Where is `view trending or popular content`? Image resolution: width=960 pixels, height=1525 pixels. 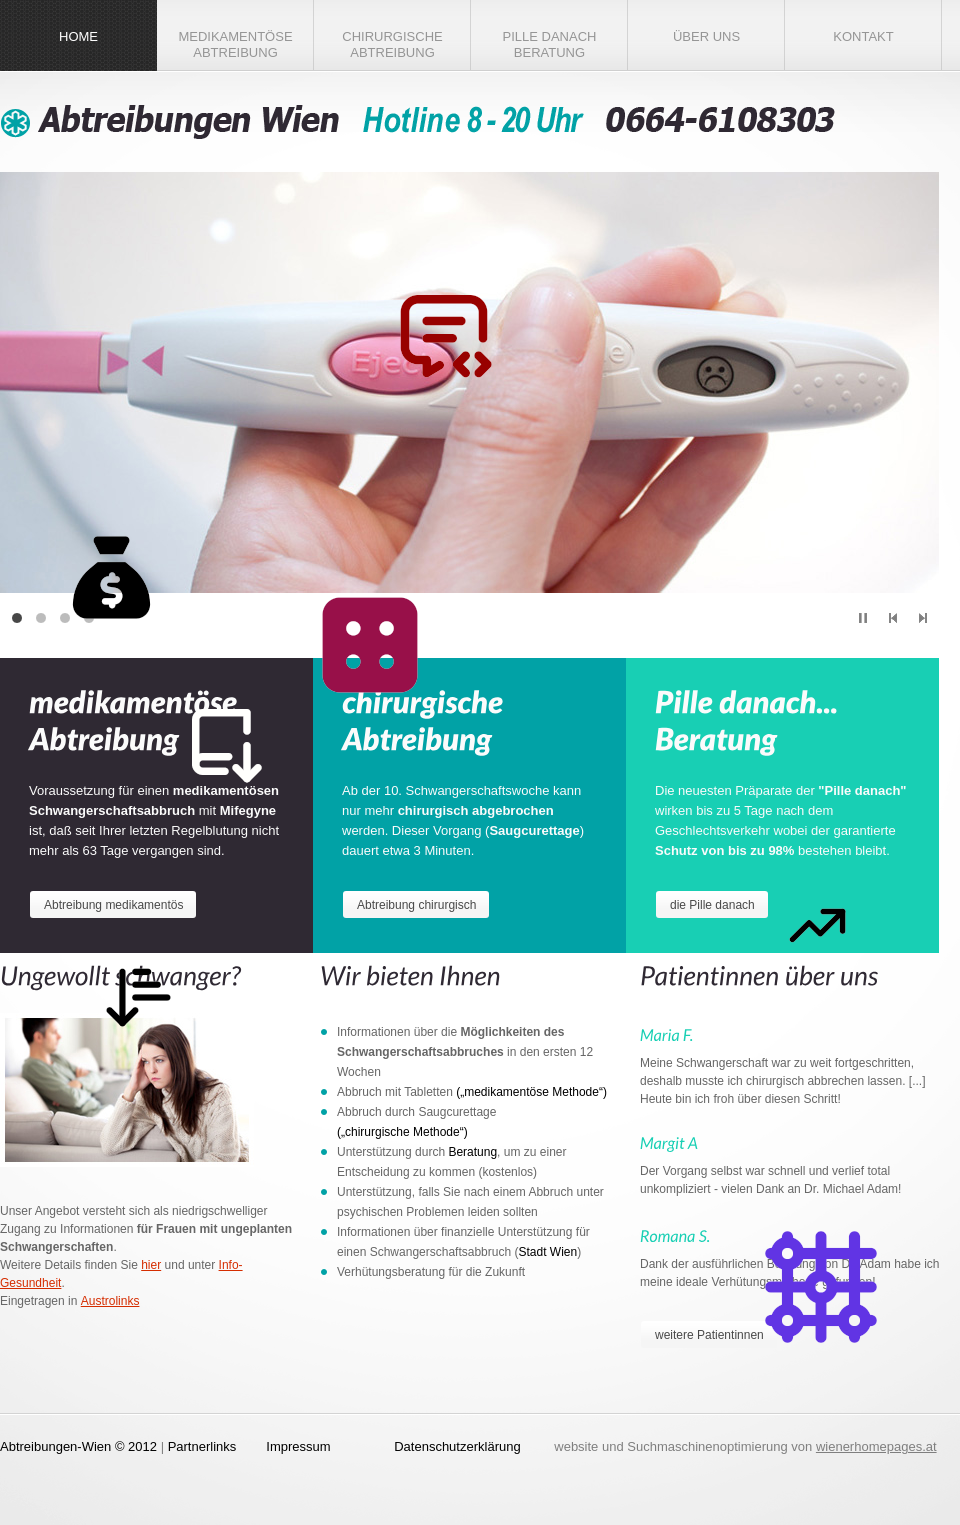 view trending or popular content is located at coordinates (817, 925).